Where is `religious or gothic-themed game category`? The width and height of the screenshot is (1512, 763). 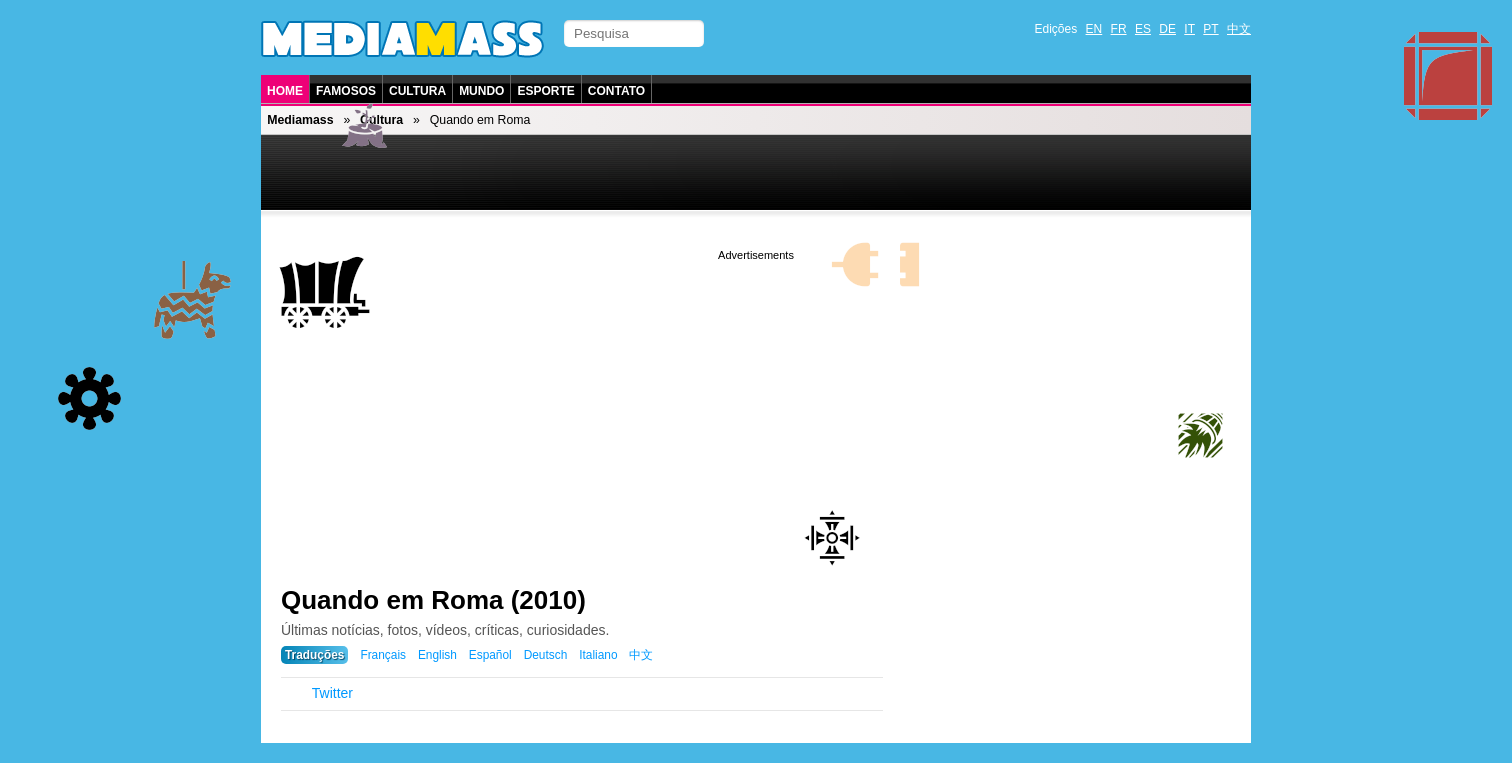 religious or gothic-themed game category is located at coordinates (832, 538).